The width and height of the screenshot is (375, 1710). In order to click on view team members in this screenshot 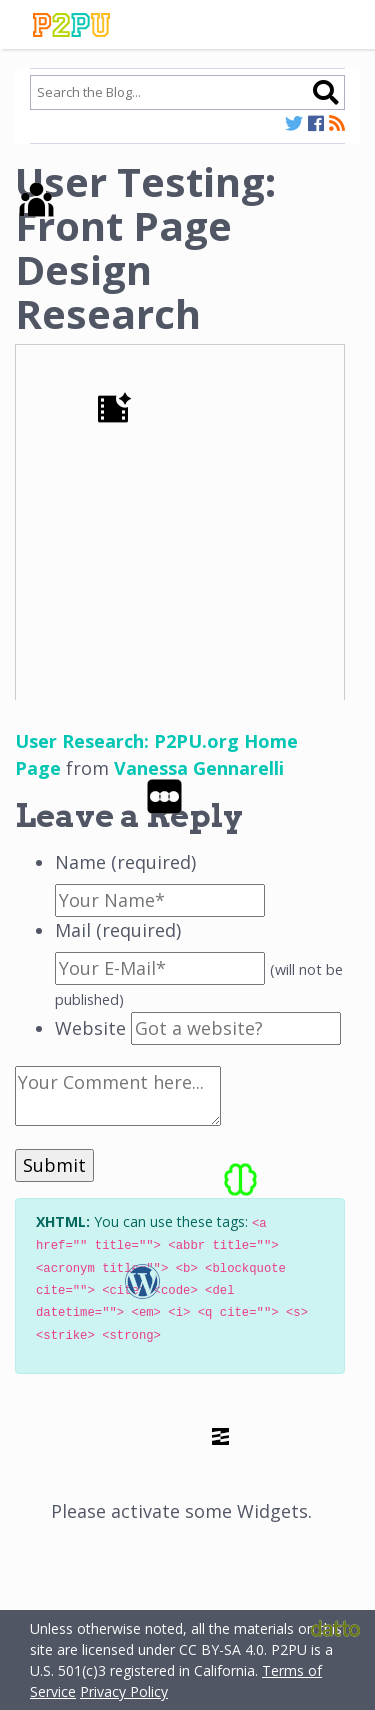, I will do `click(36, 199)`.